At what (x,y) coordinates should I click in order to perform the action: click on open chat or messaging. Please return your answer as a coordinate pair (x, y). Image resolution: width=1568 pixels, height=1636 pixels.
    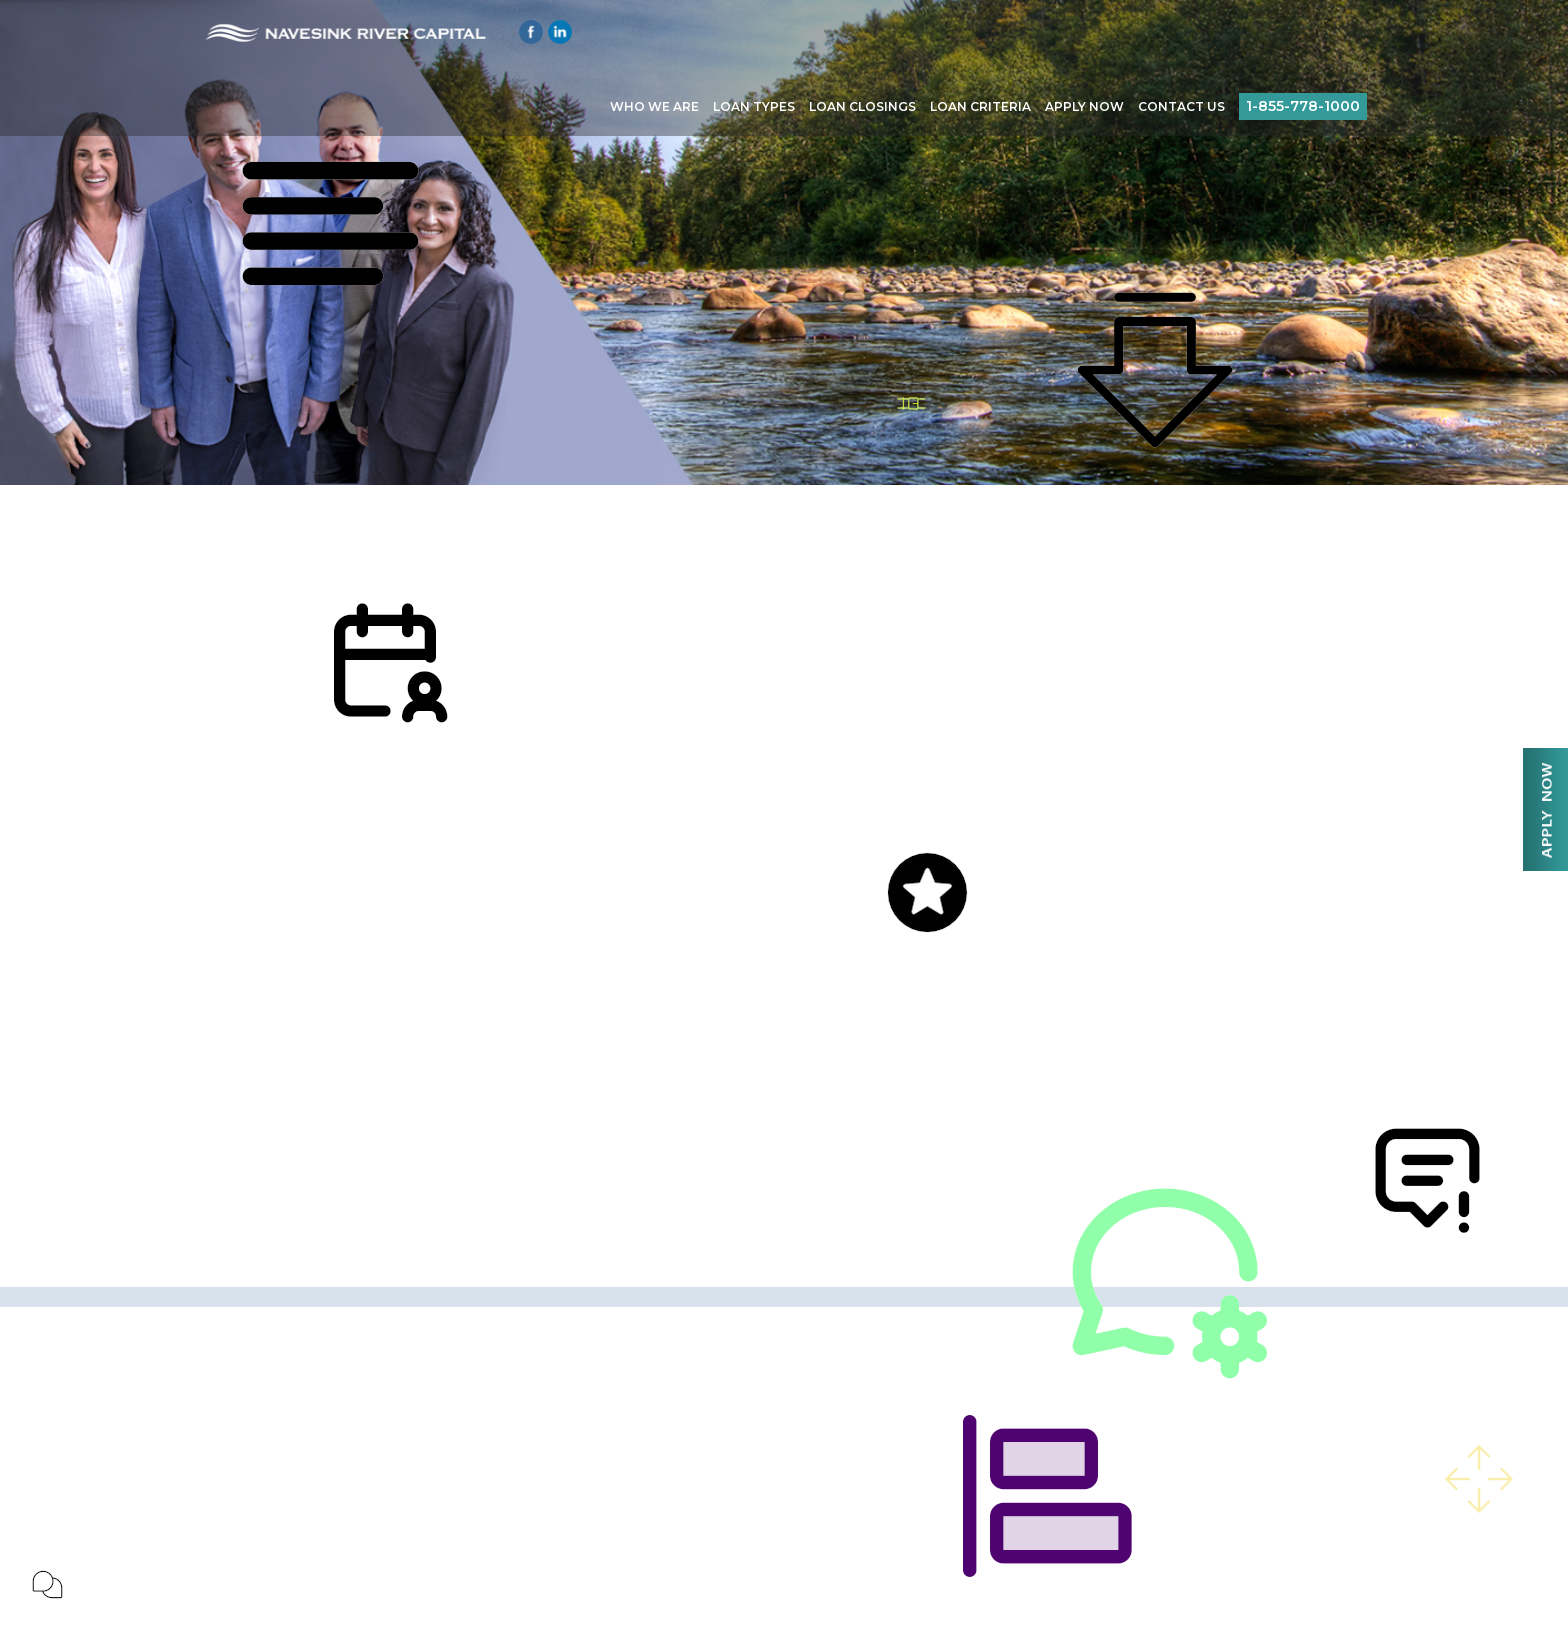
    Looking at the image, I should click on (47, 1584).